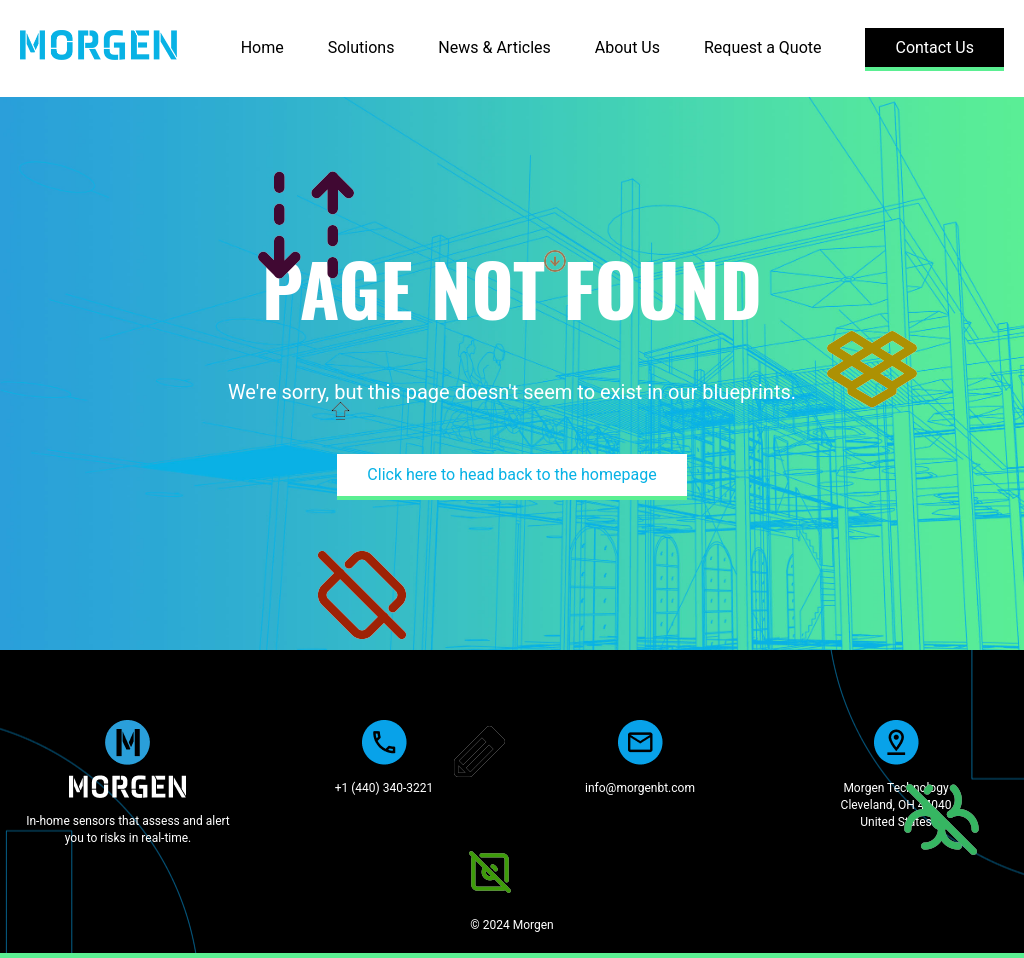  Describe the element at coordinates (340, 411) in the screenshot. I see `upload a file or document` at that location.